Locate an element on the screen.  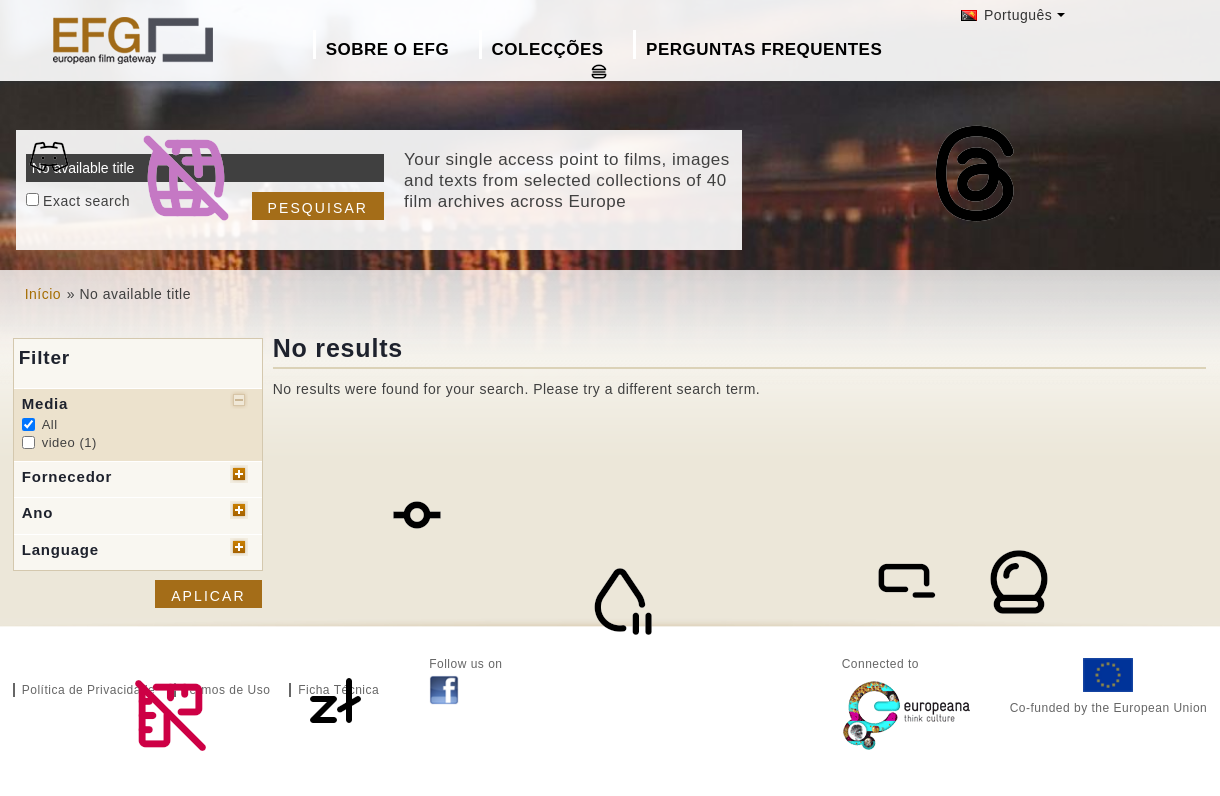
remove a variable from your code is located at coordinates (904, 578).